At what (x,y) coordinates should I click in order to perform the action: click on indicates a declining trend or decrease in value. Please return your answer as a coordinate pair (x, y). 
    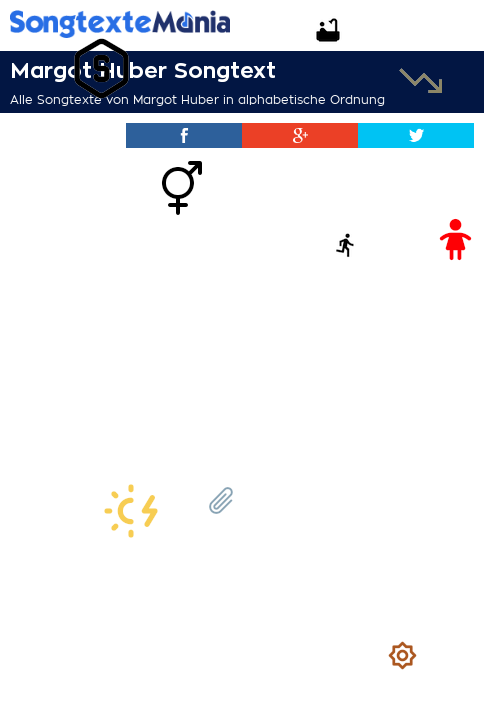
    Looking at the image, I should click on (421, 81).